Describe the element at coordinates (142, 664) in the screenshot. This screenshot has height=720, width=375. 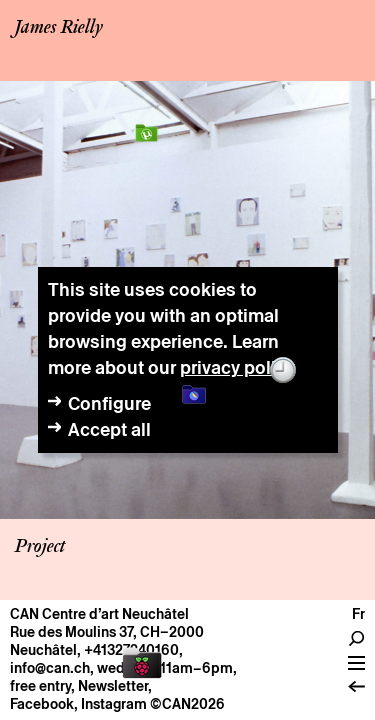
I see `folder containing Raspberry Pi project files` at that location.